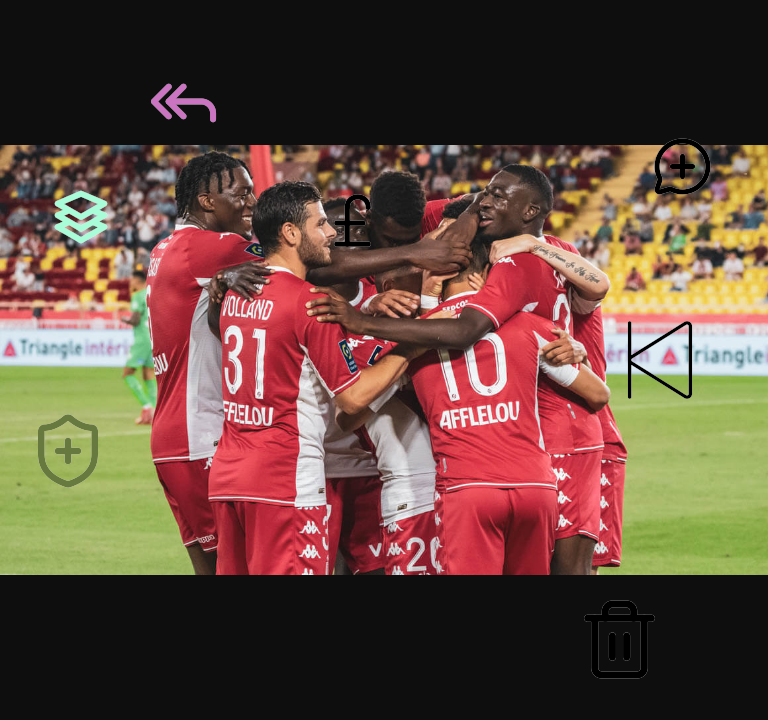 Image resolution: width=768 pixels, height=720 pixels. What do you see at coordinates (183, 101) in the screenshot?
I see `reply to all recipients of an email or message` at bounding box center [183, 101].